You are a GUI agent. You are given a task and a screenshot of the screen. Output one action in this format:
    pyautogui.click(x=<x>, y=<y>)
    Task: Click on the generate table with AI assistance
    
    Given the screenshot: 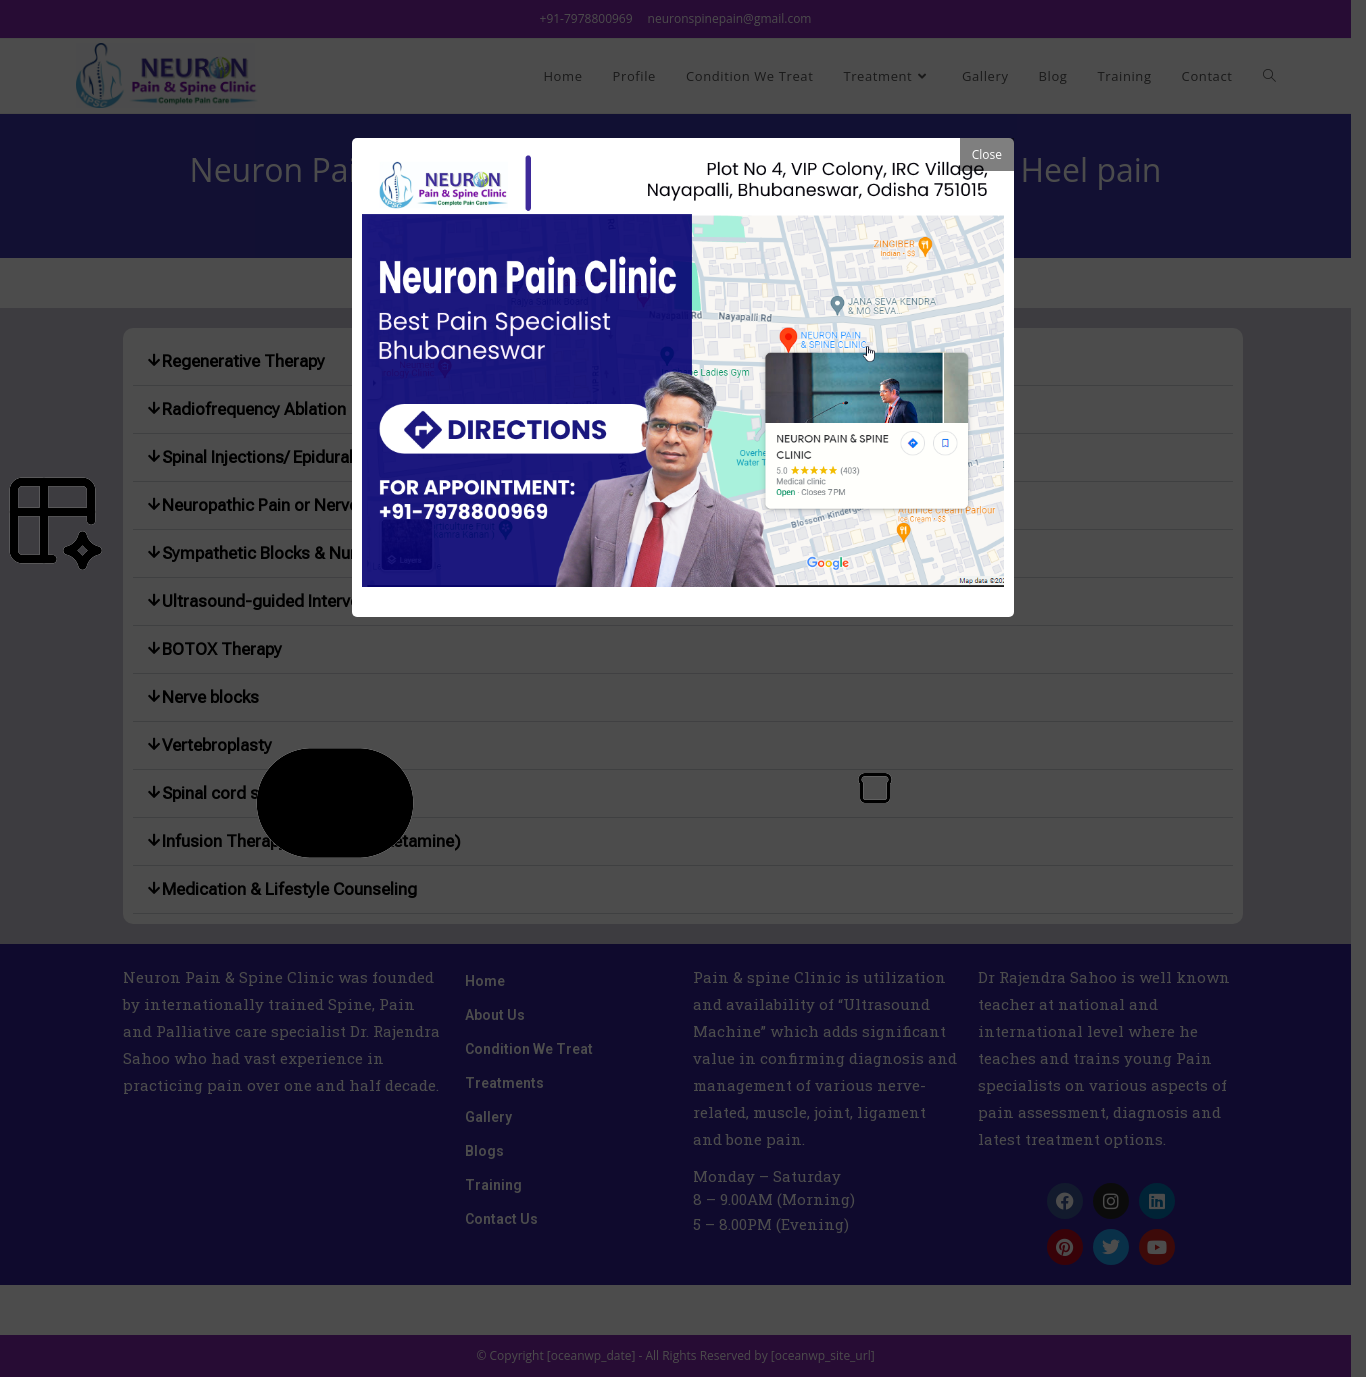 What is the action you would take?
    pyautogui.click(x=52, y=520)
    